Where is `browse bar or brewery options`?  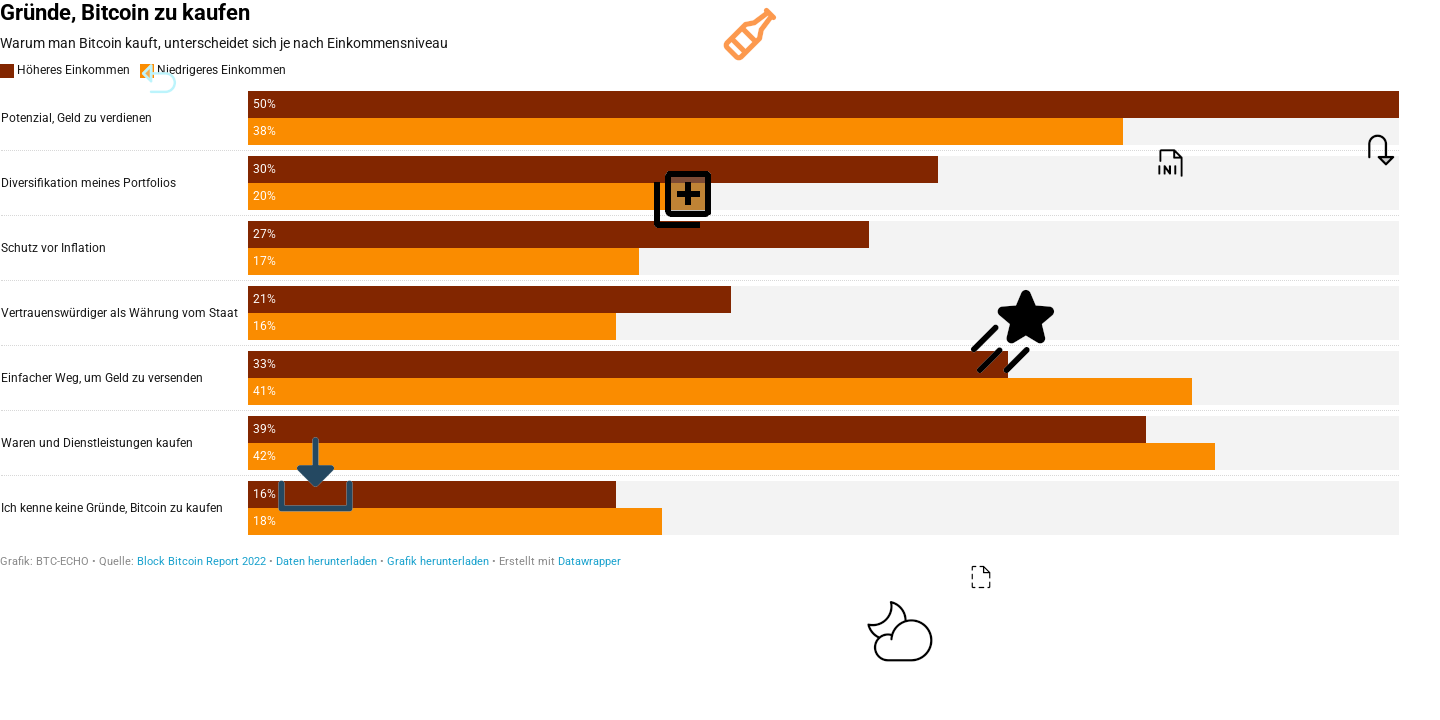 browse bar or brewery options is located at coordinates (749, 35).